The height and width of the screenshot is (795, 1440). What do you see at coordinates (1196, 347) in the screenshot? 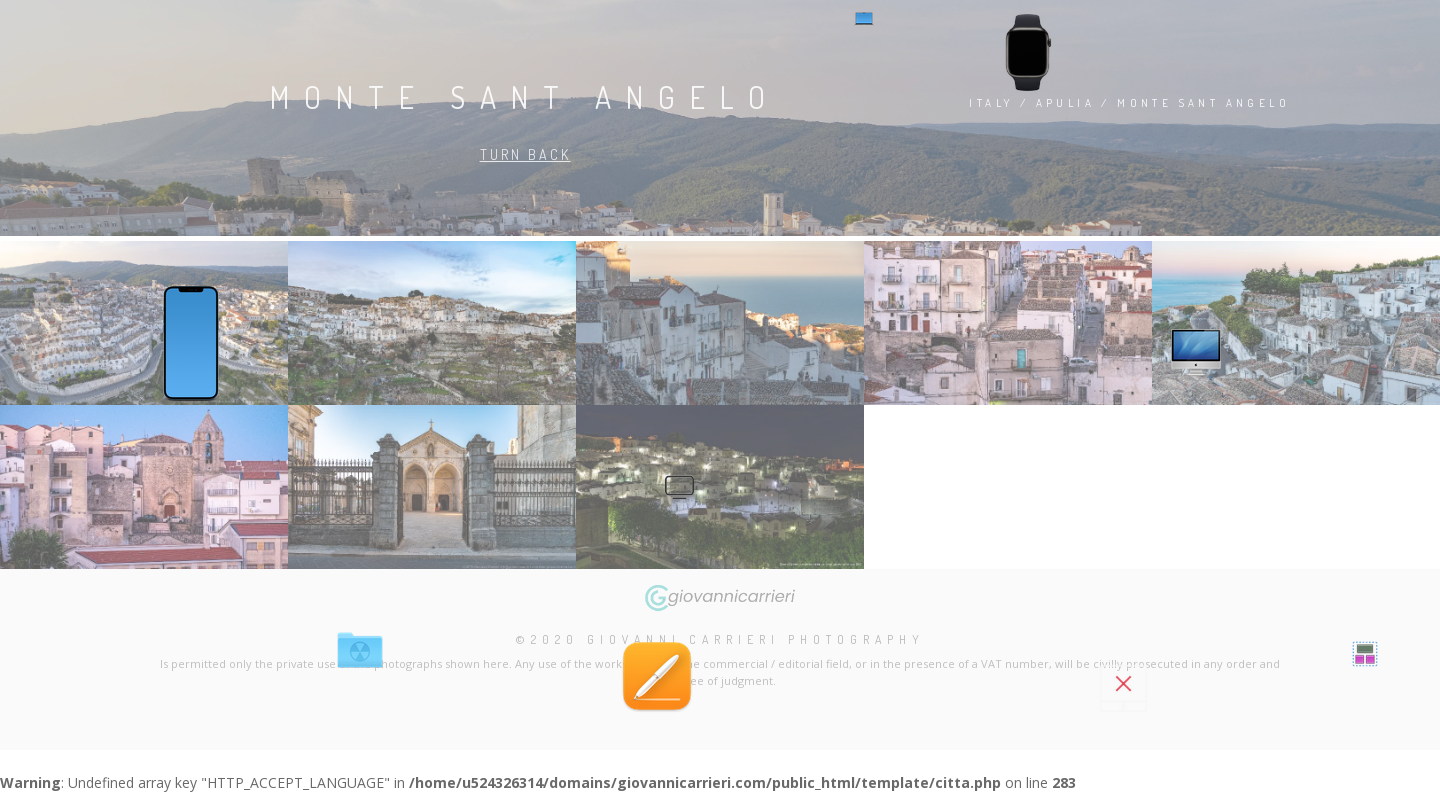
I see `represents this mac in system preferences or network settings` at bounding box center [1196, 347].